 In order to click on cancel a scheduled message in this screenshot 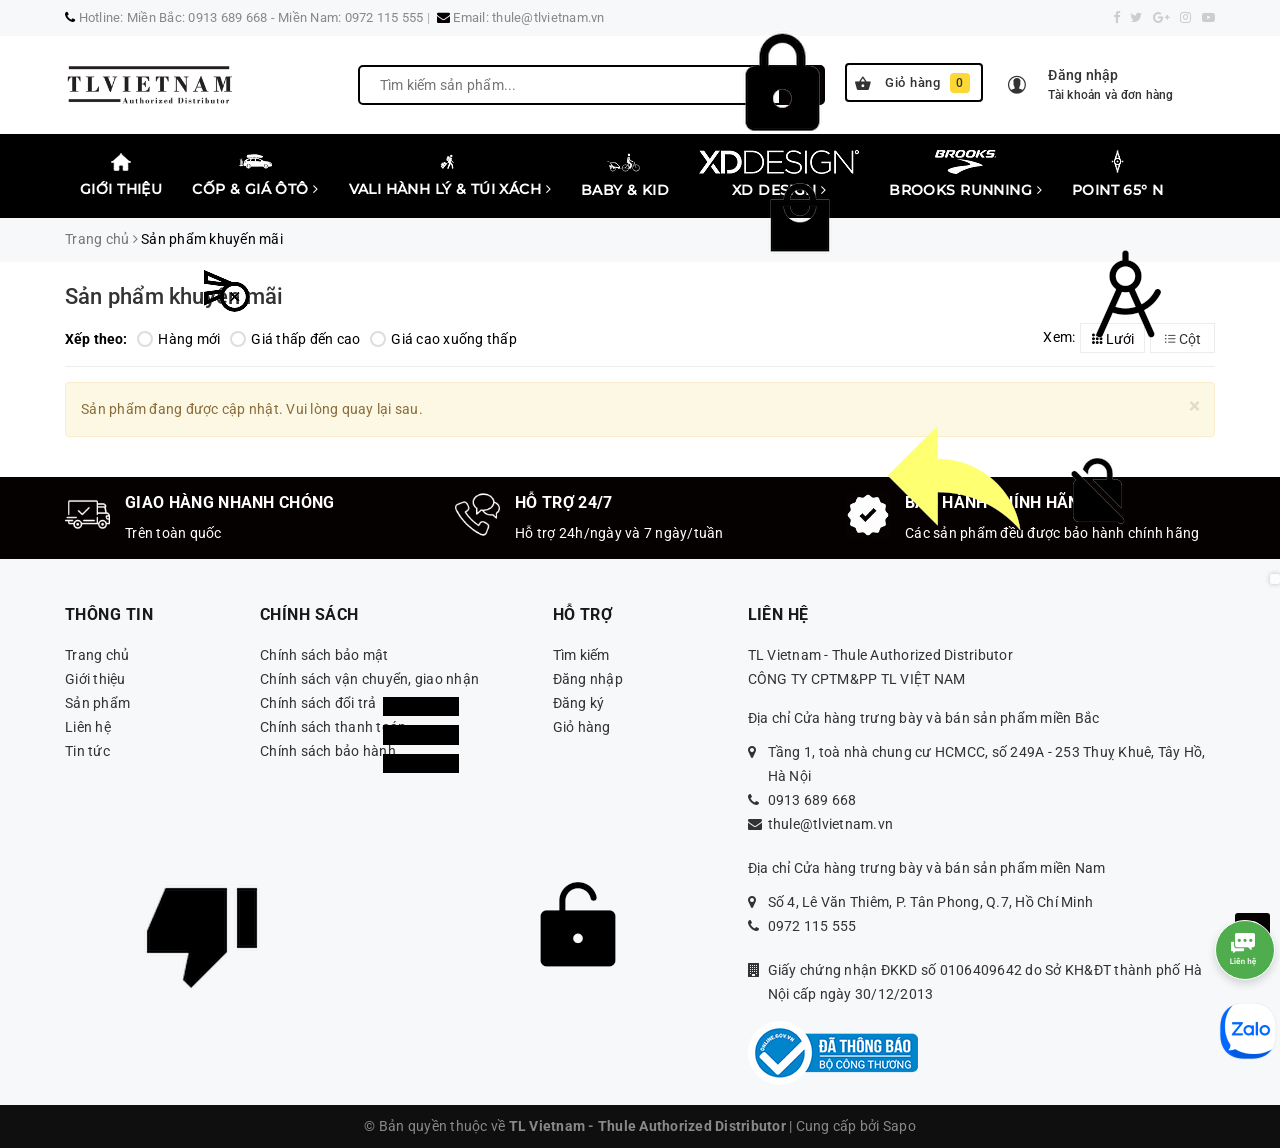, I will do `click(226, 288)`.